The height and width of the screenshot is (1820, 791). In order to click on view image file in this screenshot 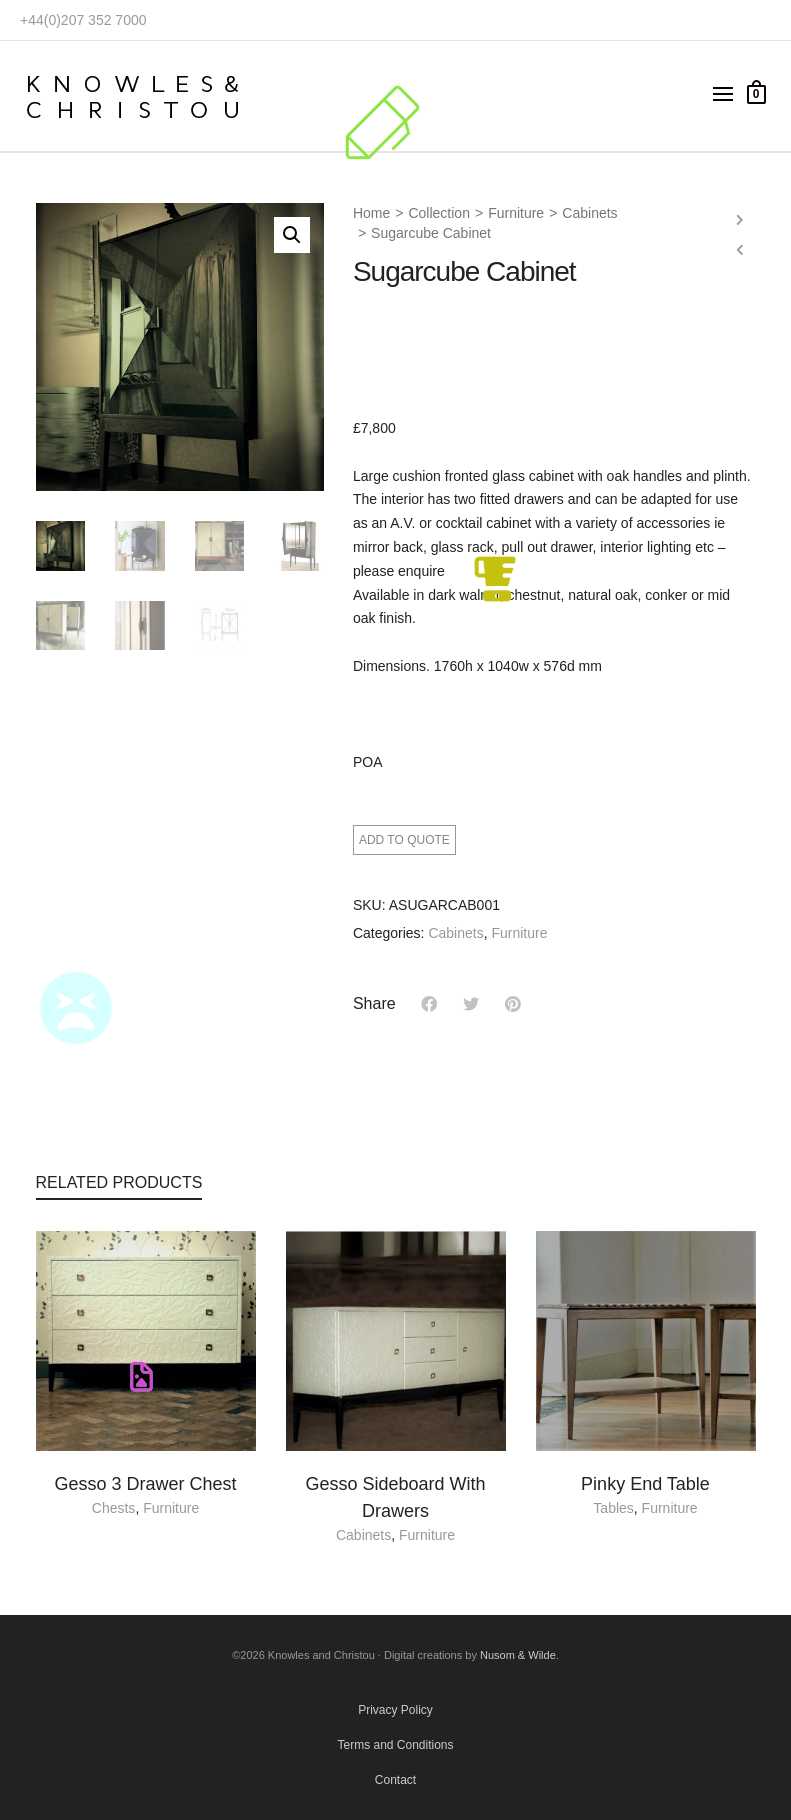, I will do `click(141, 1376)`.